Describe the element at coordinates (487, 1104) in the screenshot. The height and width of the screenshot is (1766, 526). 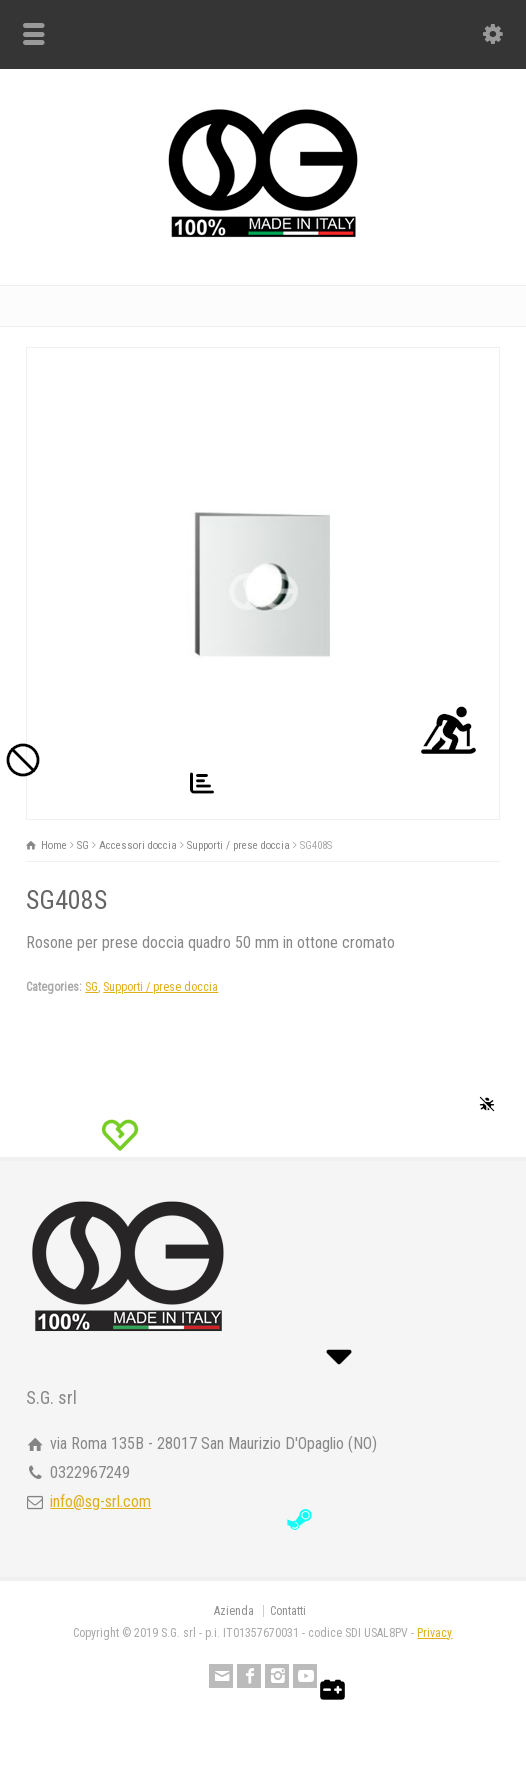
I see `disable bug tracking or debugging mode` at that location.